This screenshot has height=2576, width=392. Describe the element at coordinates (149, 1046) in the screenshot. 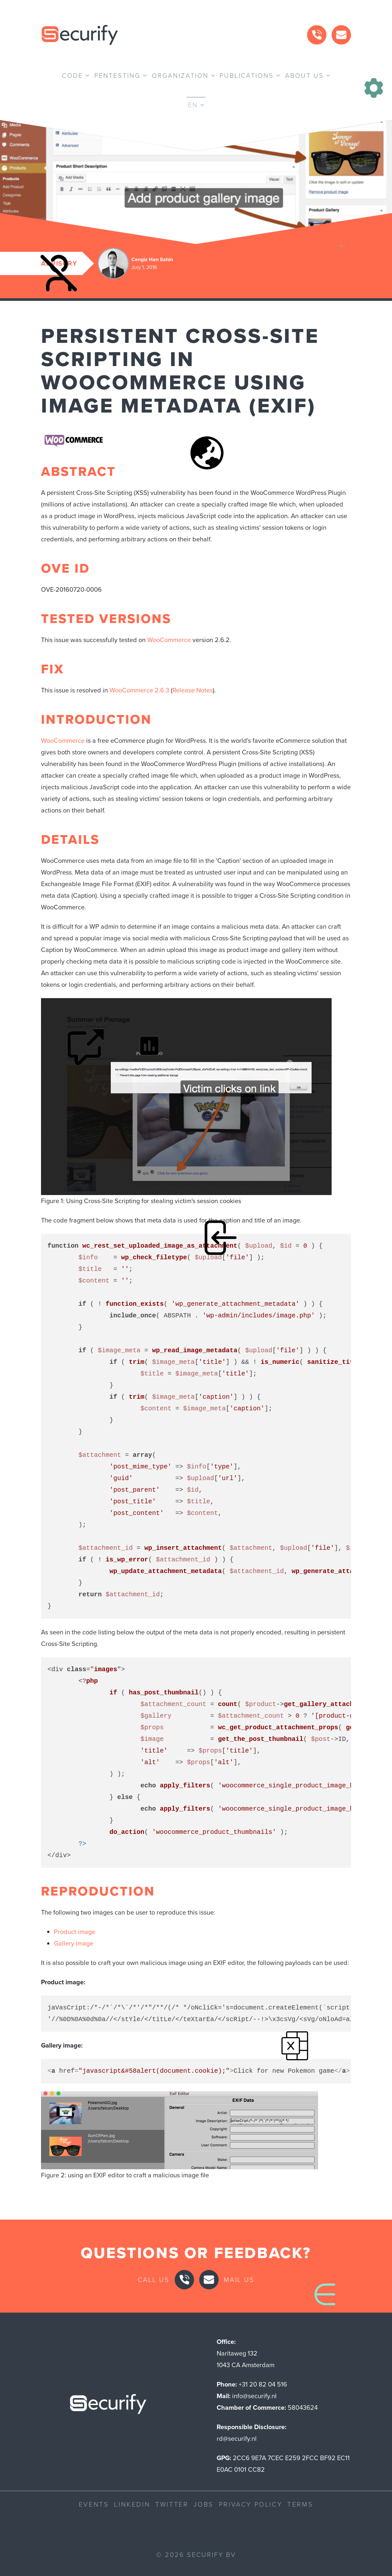

I see `view analytics and reports` at that location.